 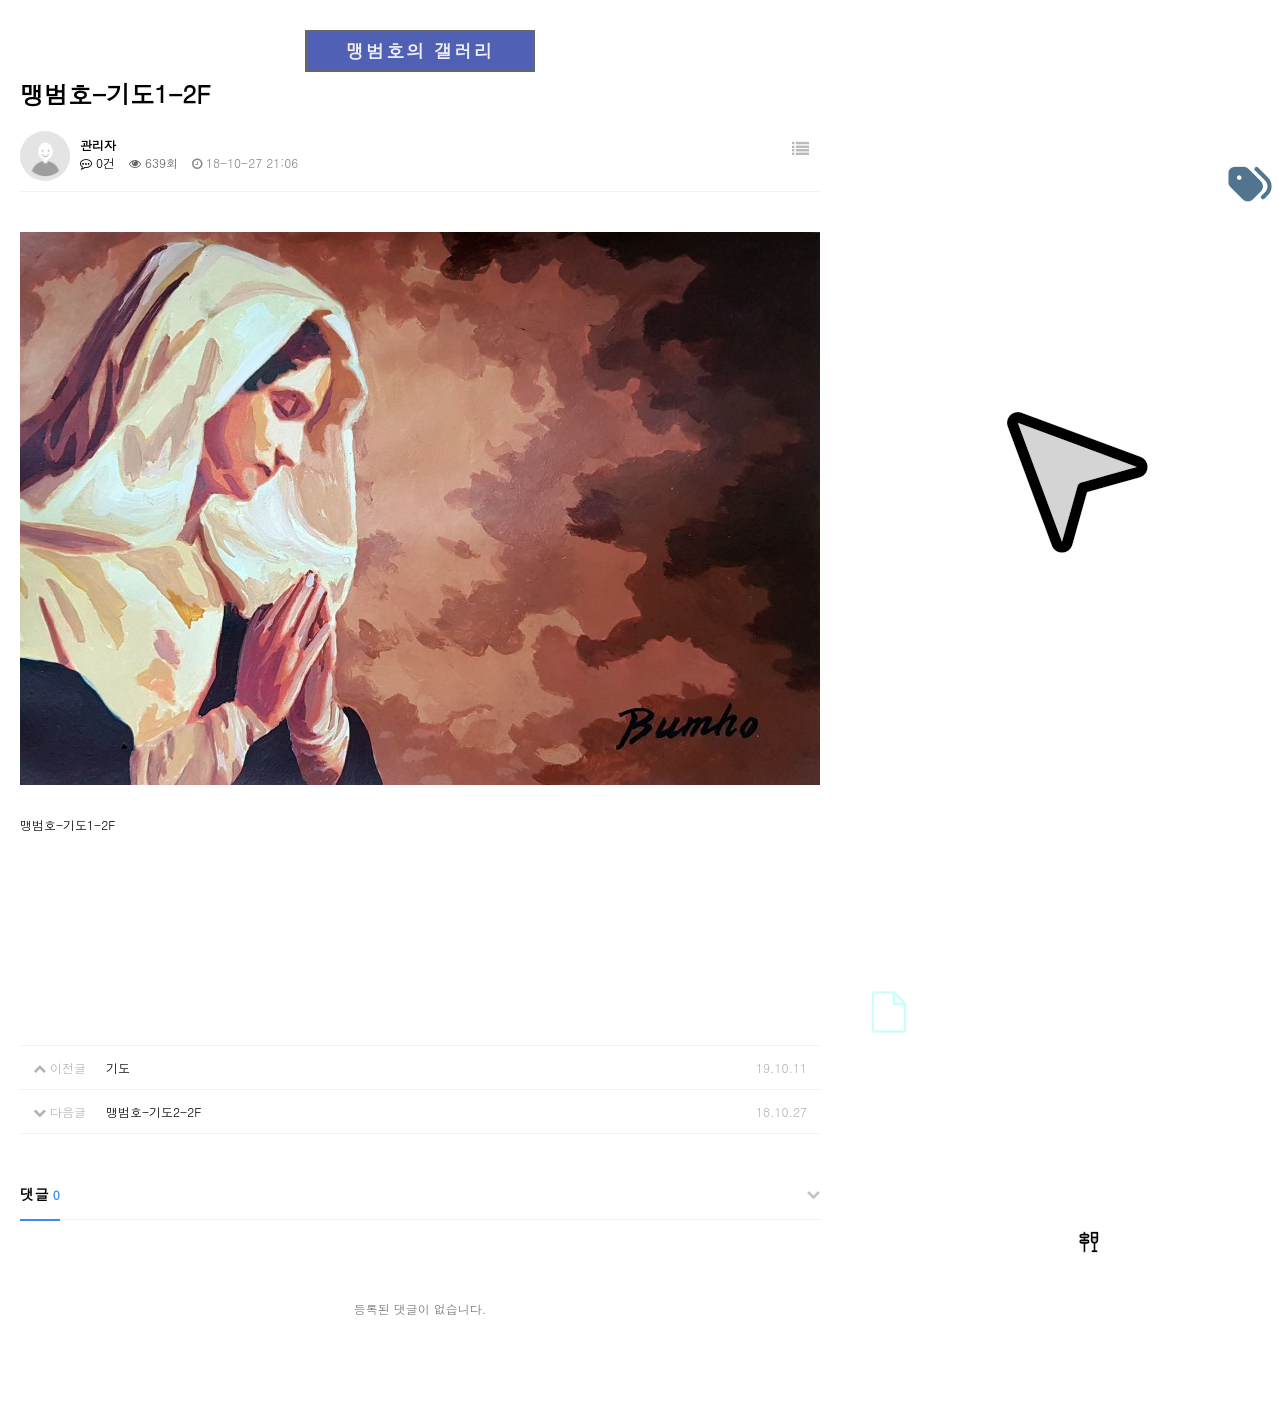 I want to click on view or open a document, so click(x=889, y=1012).